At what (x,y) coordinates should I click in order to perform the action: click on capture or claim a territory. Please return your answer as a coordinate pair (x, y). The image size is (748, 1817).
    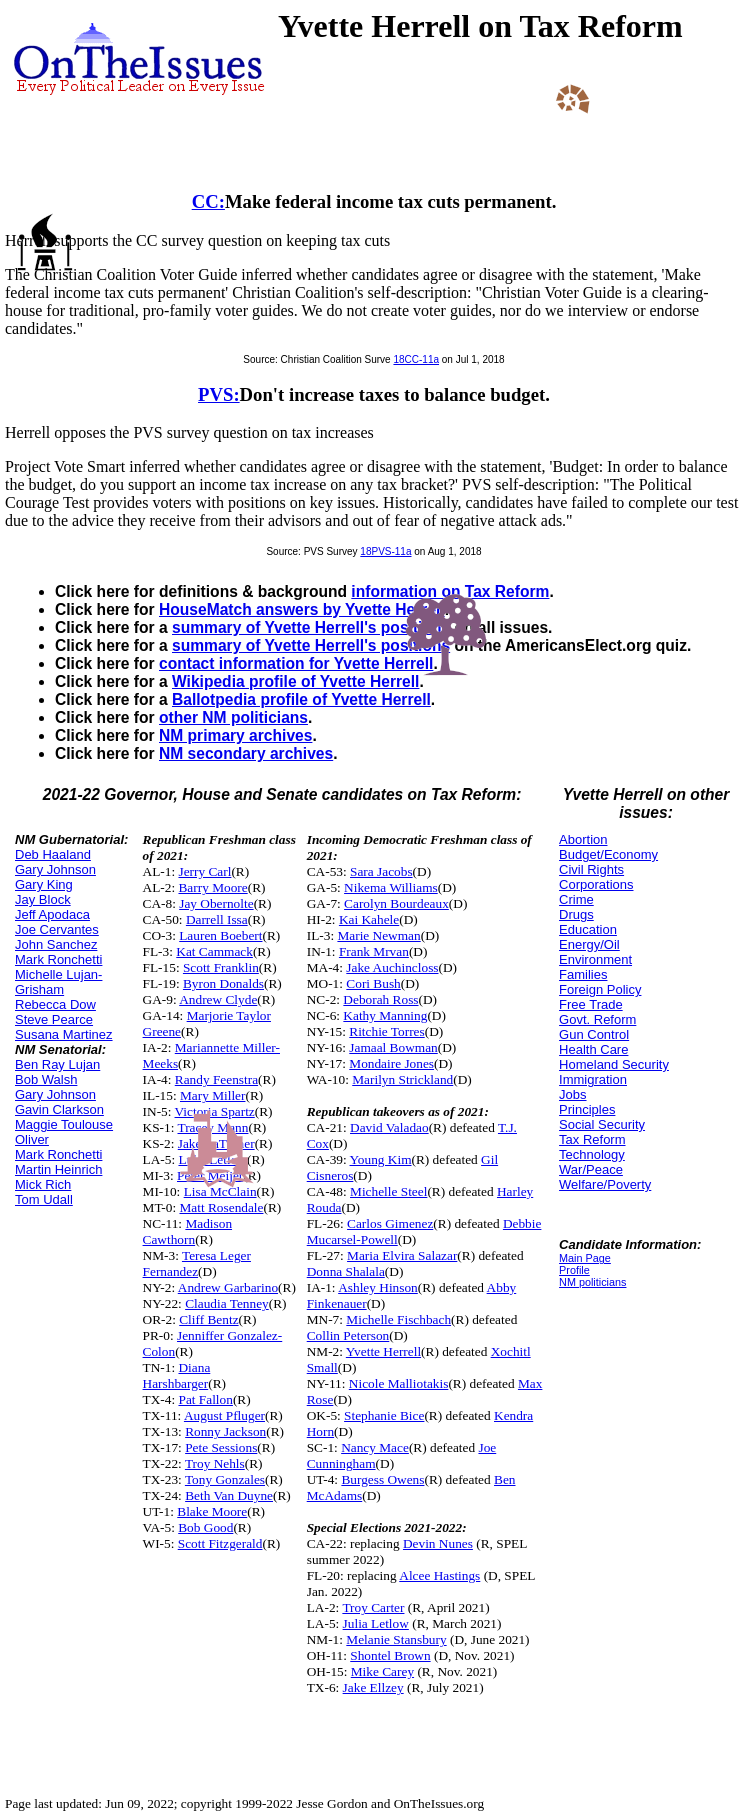
    Looking at the image, I should click on (217, 1149).